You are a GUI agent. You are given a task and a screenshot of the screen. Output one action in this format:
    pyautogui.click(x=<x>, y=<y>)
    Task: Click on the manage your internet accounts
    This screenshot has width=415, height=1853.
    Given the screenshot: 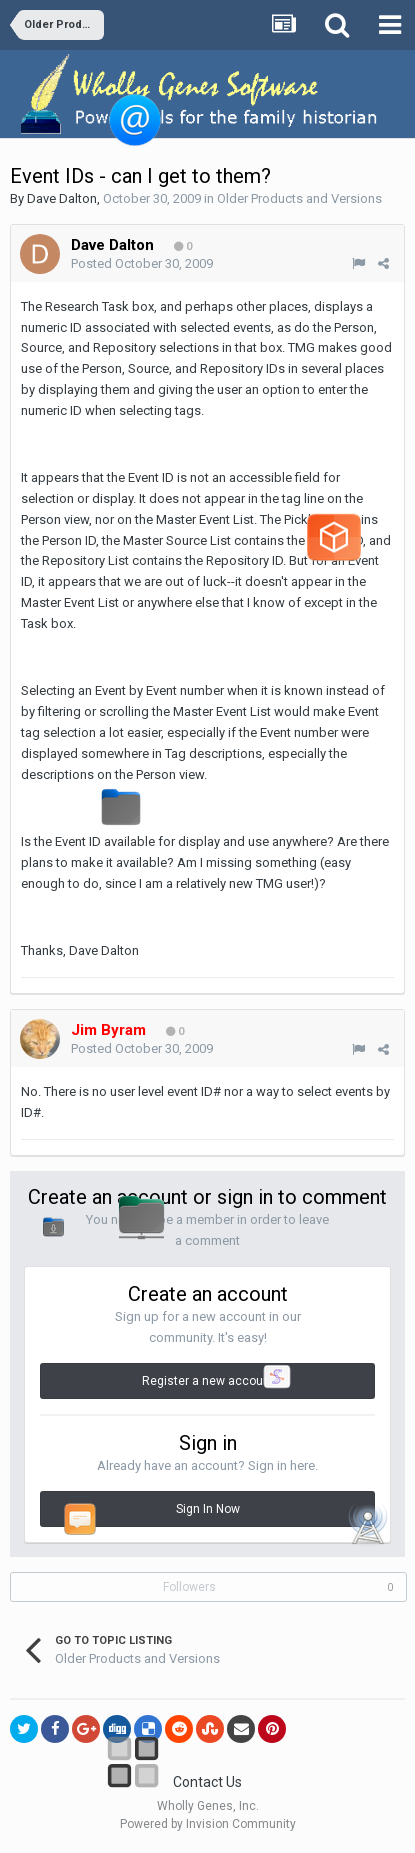 What is the action you would take?
    pyautogui.click(x=135, y=120)
    